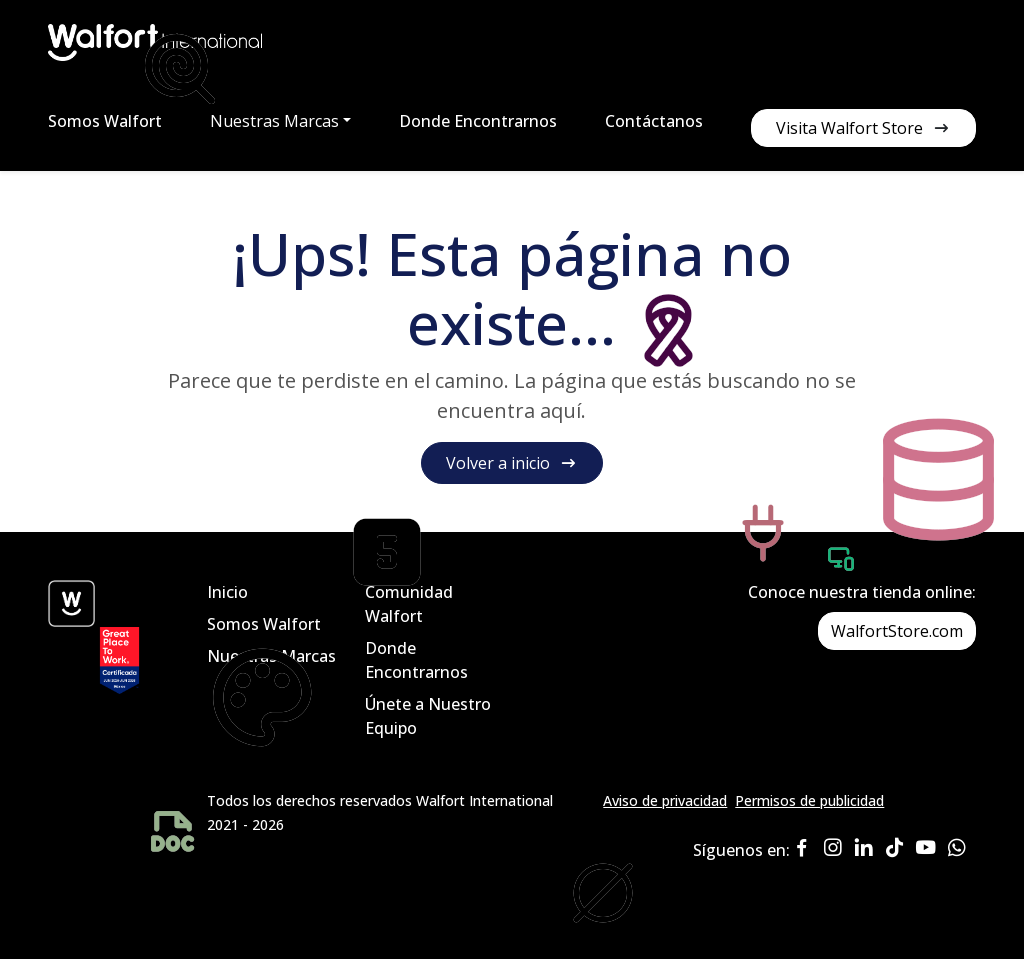  Describe the element at coordinates (841, 558) in the screenshot. I see `switch between desktop and mobile view` at that location.